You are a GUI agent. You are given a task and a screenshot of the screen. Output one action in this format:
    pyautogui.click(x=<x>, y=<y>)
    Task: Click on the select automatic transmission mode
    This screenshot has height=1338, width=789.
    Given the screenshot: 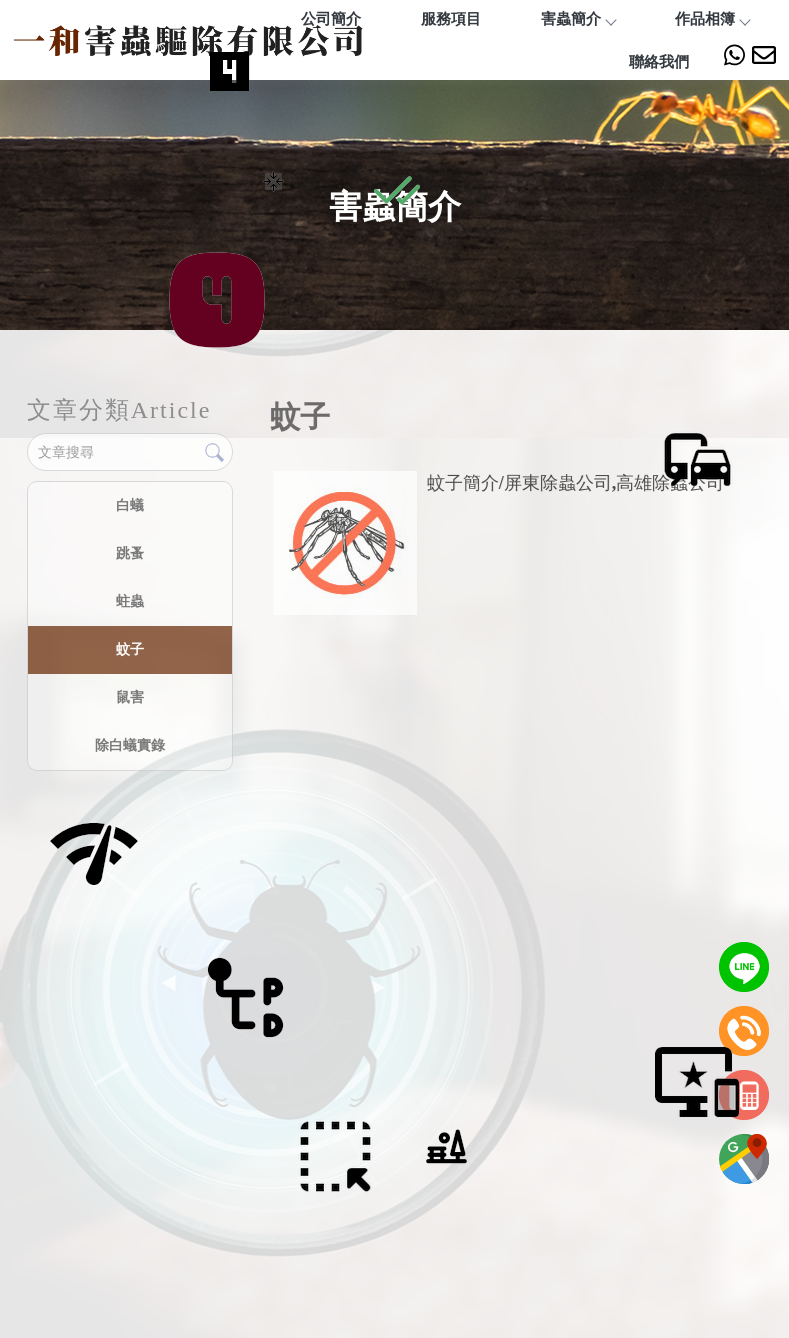 What is the action you would take?
    pyautogui.click(x=247, y=997)
    